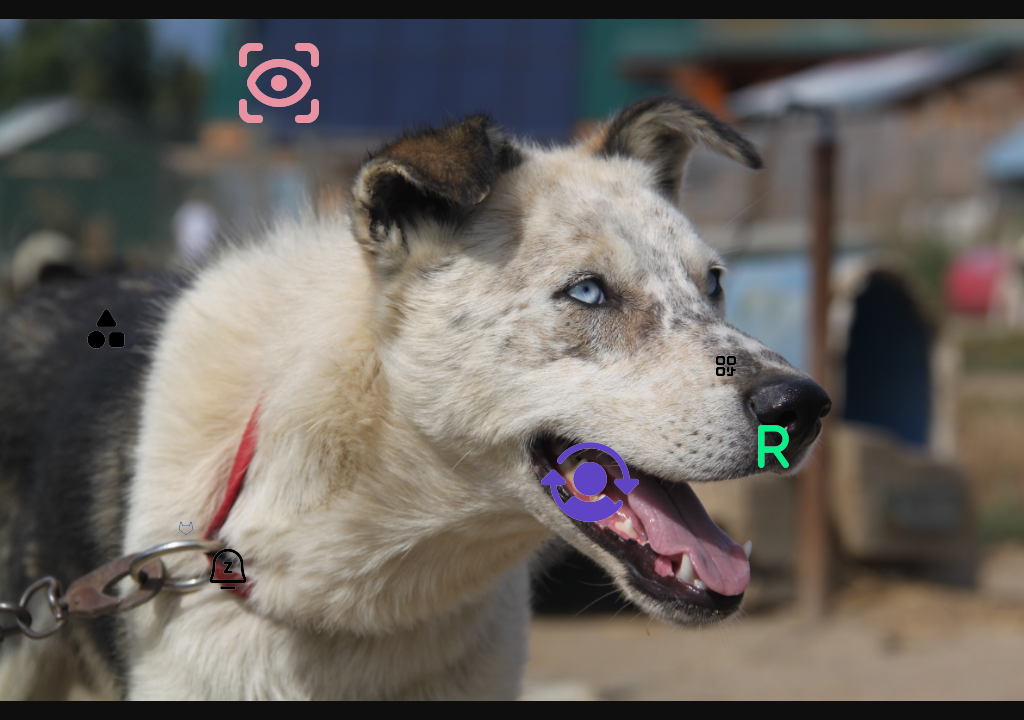  I want to click on switch between user accounts, so click(590, 482).